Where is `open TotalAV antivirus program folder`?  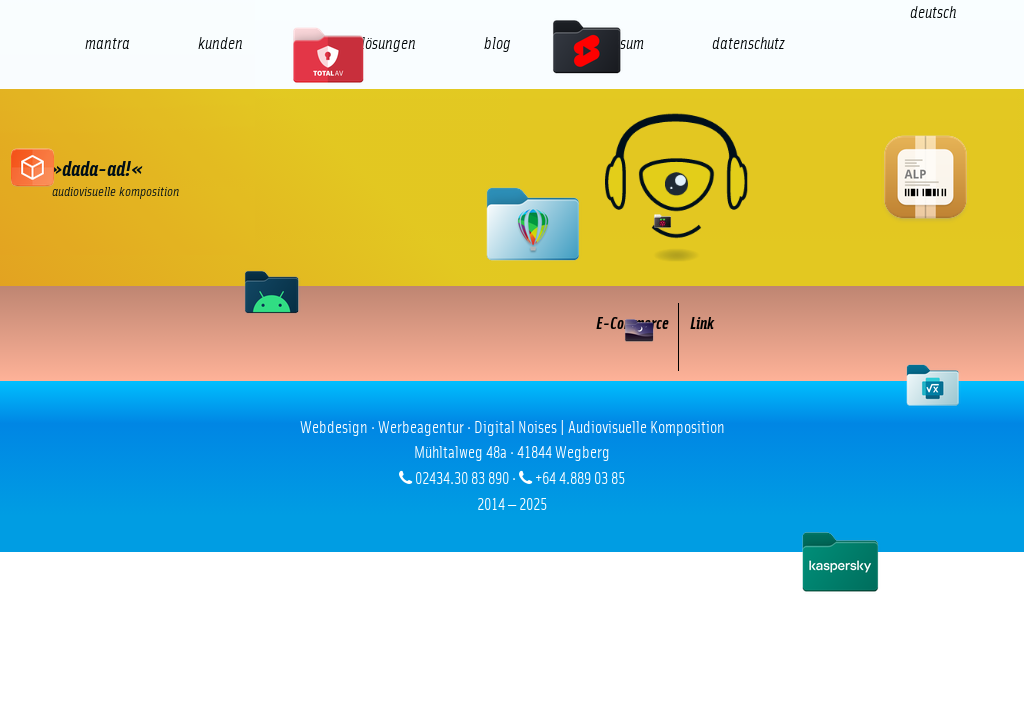
open TotalAV antivirus program folder is located at coordinates (328, 57).